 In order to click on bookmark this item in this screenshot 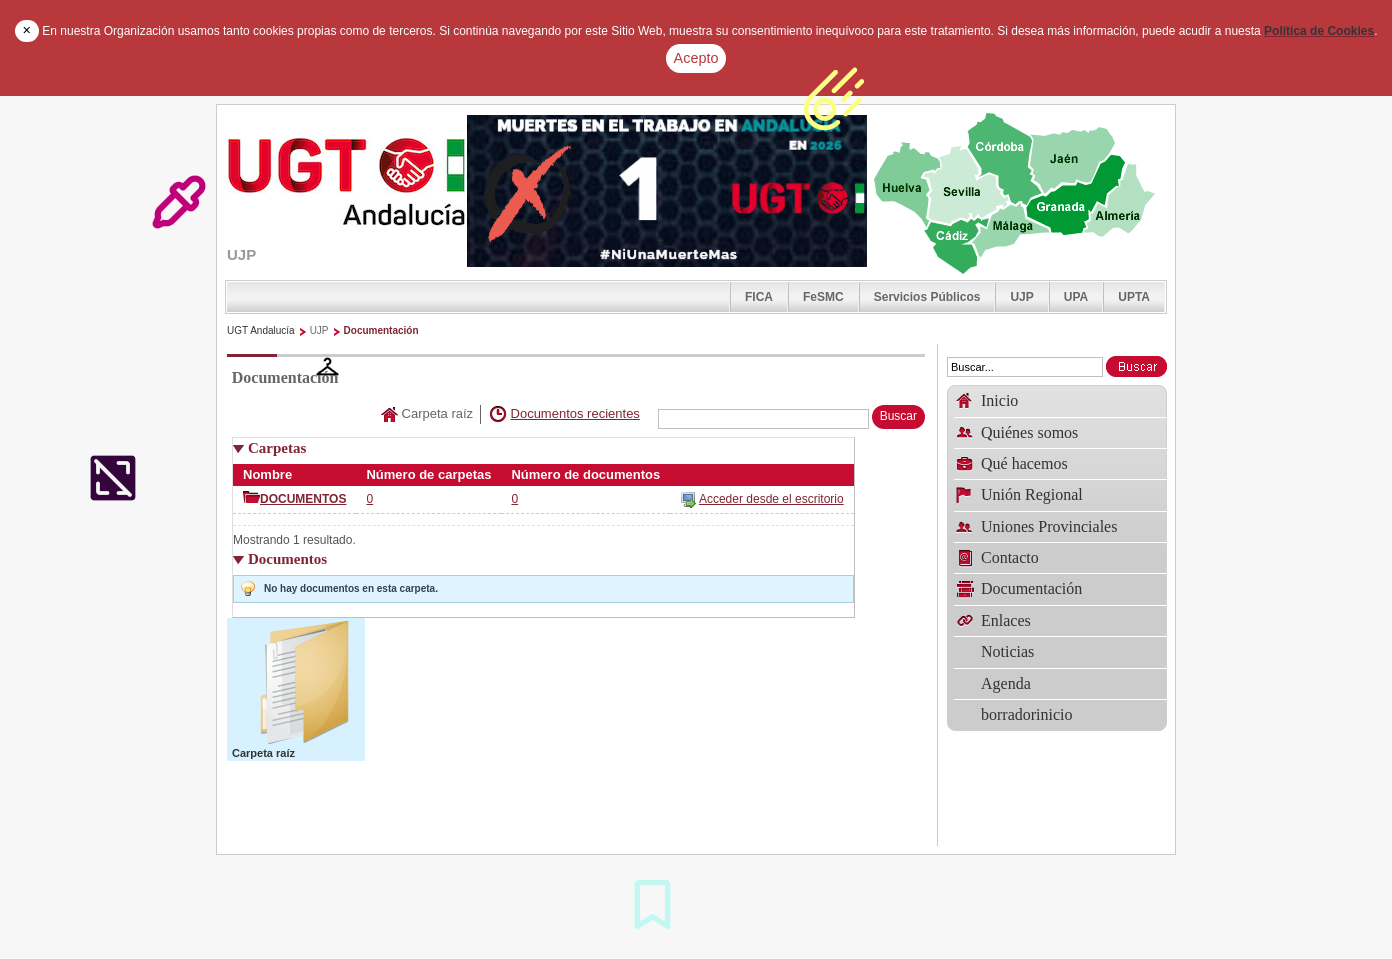, I will do `click(652, 903)`.